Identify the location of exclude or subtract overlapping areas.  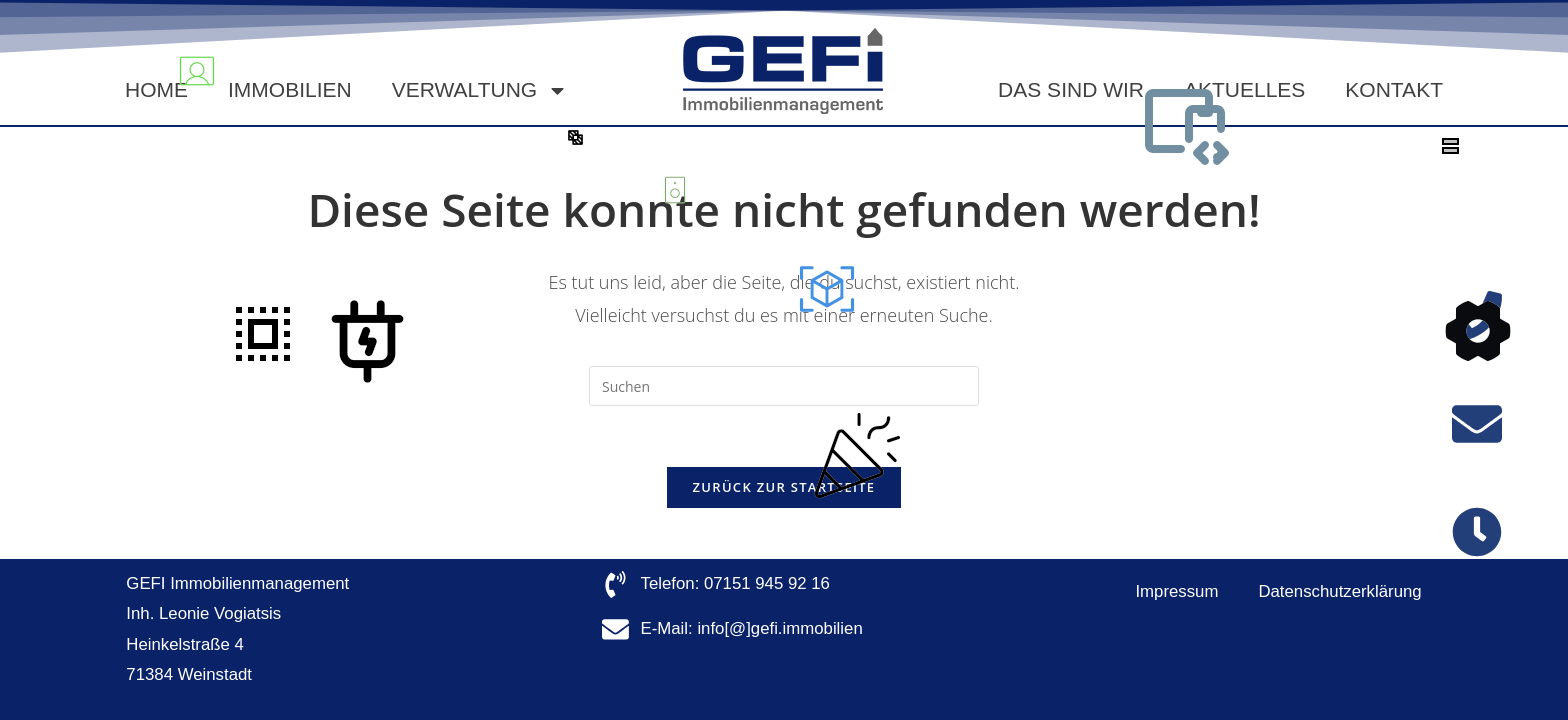
(575, 137).